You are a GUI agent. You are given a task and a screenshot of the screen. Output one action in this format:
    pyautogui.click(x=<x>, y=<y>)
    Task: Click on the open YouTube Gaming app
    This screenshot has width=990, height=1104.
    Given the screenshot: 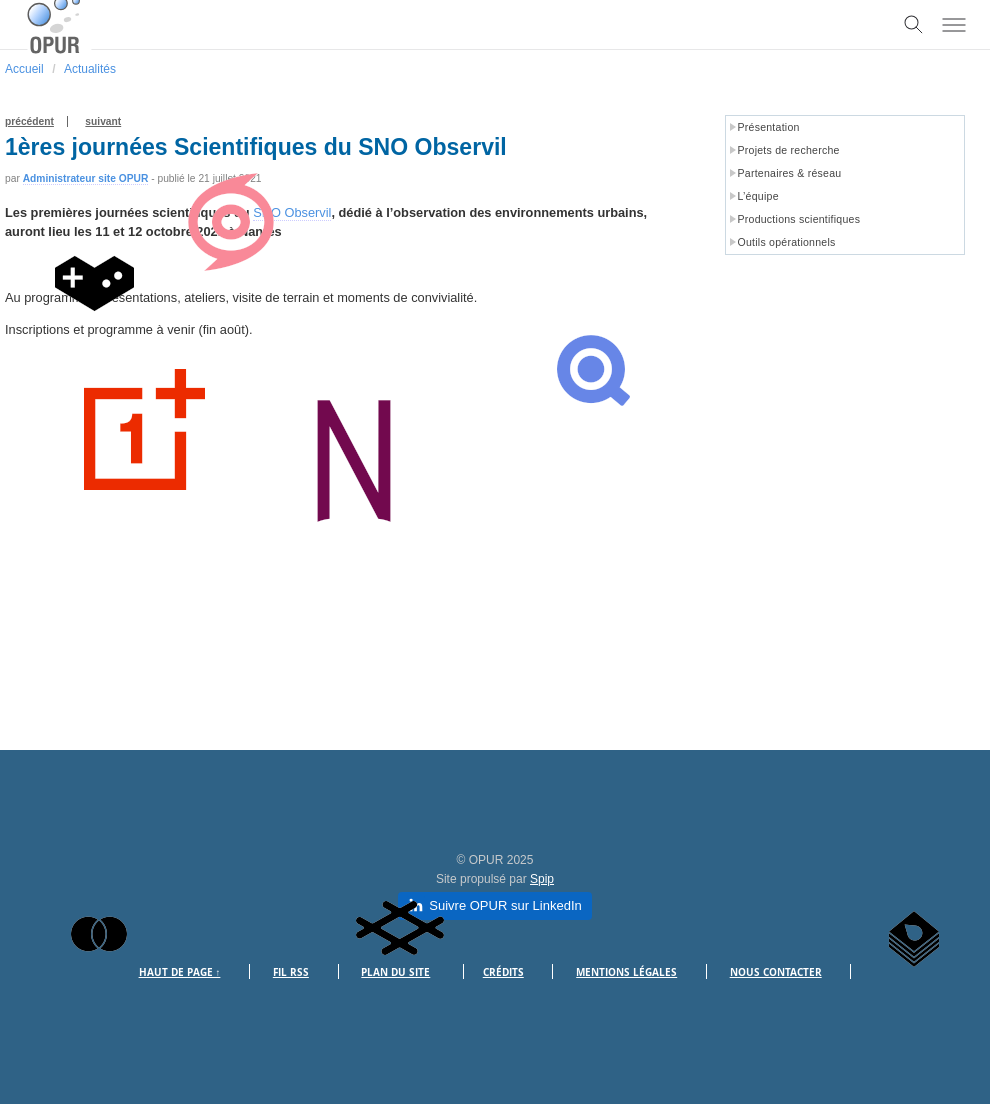 What is the action you would take?
    pyautogui.click(x=94, y=283)
    